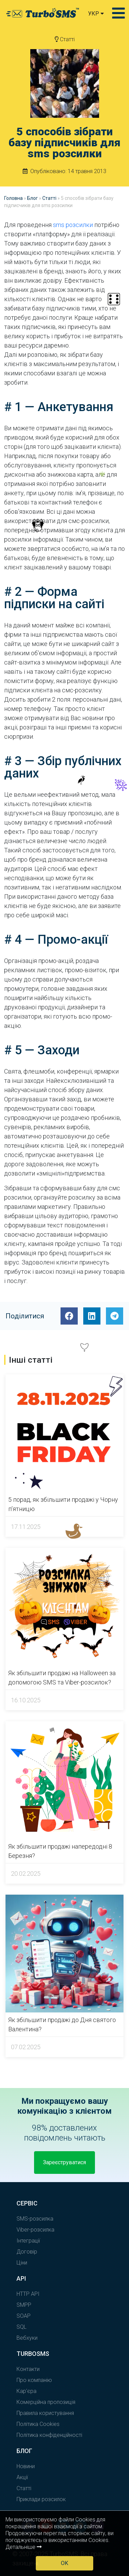  What do you see at coordinates (102, 474) in the screenshot?
I see `activate alien fire ability or power` at bounding box center [102, 474].